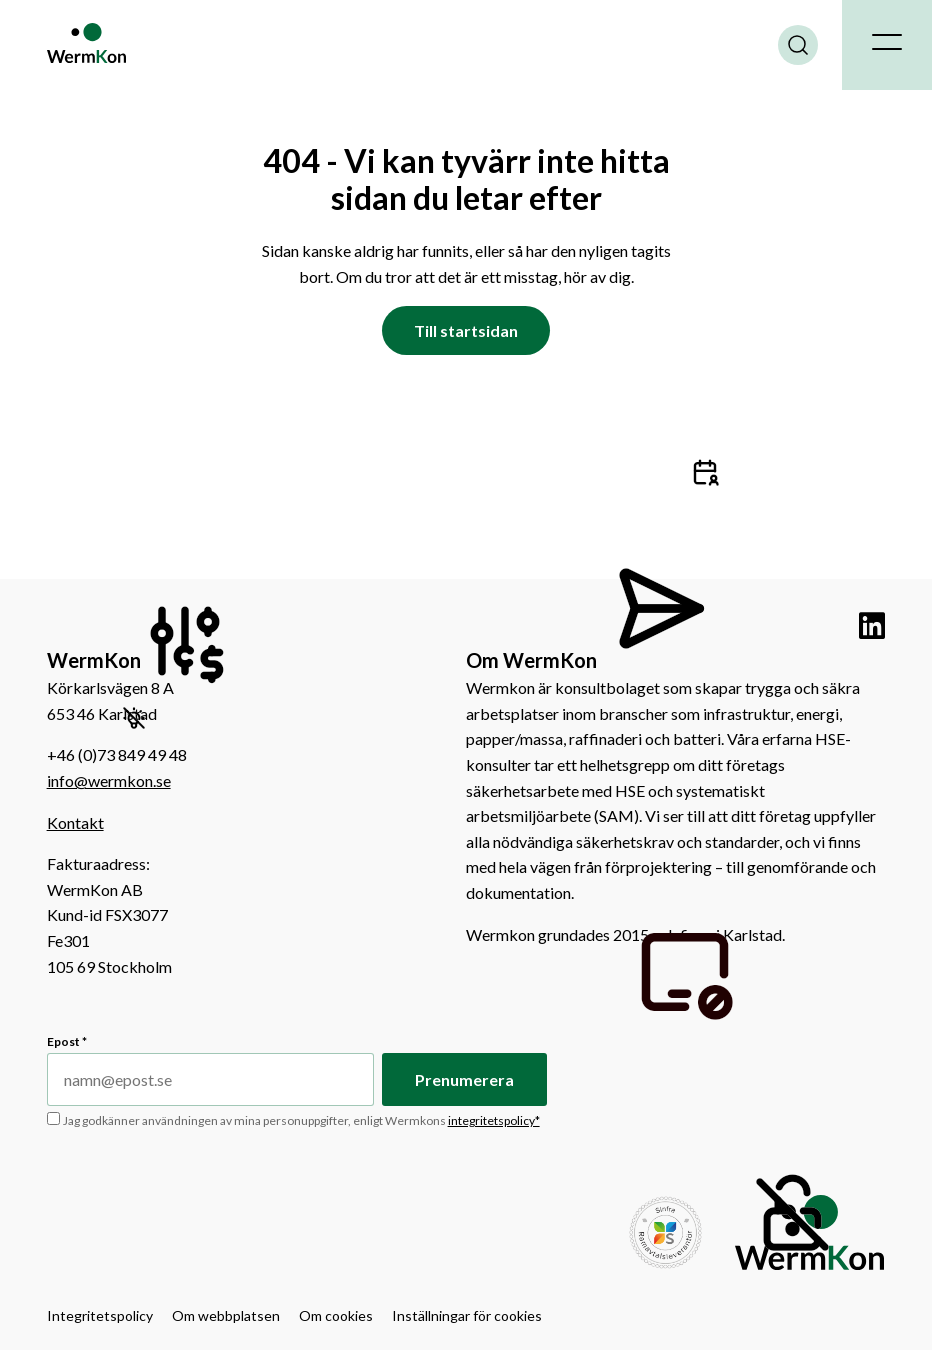 The width and height of the screenshot is (932, 1350). I want to click on disconnect or remove iPad from horizontal display, so click(685, 972).